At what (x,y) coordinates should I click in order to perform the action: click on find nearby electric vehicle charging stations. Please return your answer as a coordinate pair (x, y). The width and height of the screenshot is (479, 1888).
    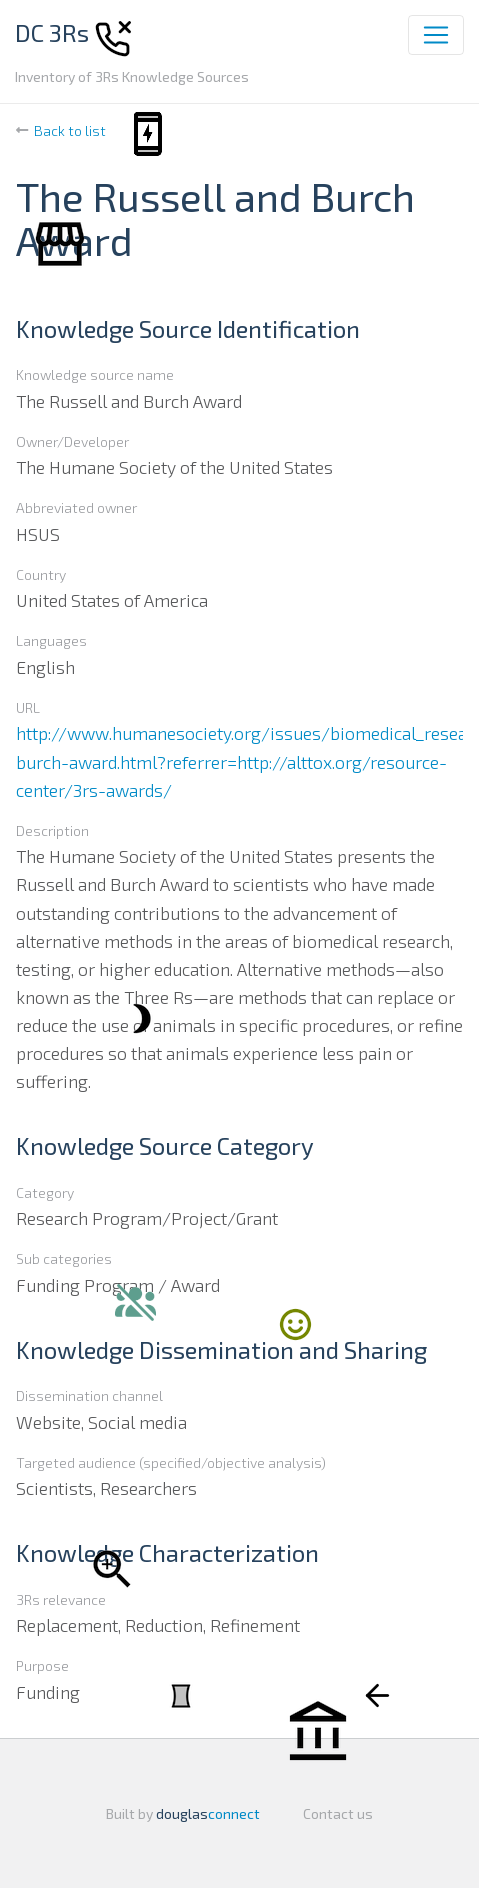
    Looking at the image, I should click on (148, 134).